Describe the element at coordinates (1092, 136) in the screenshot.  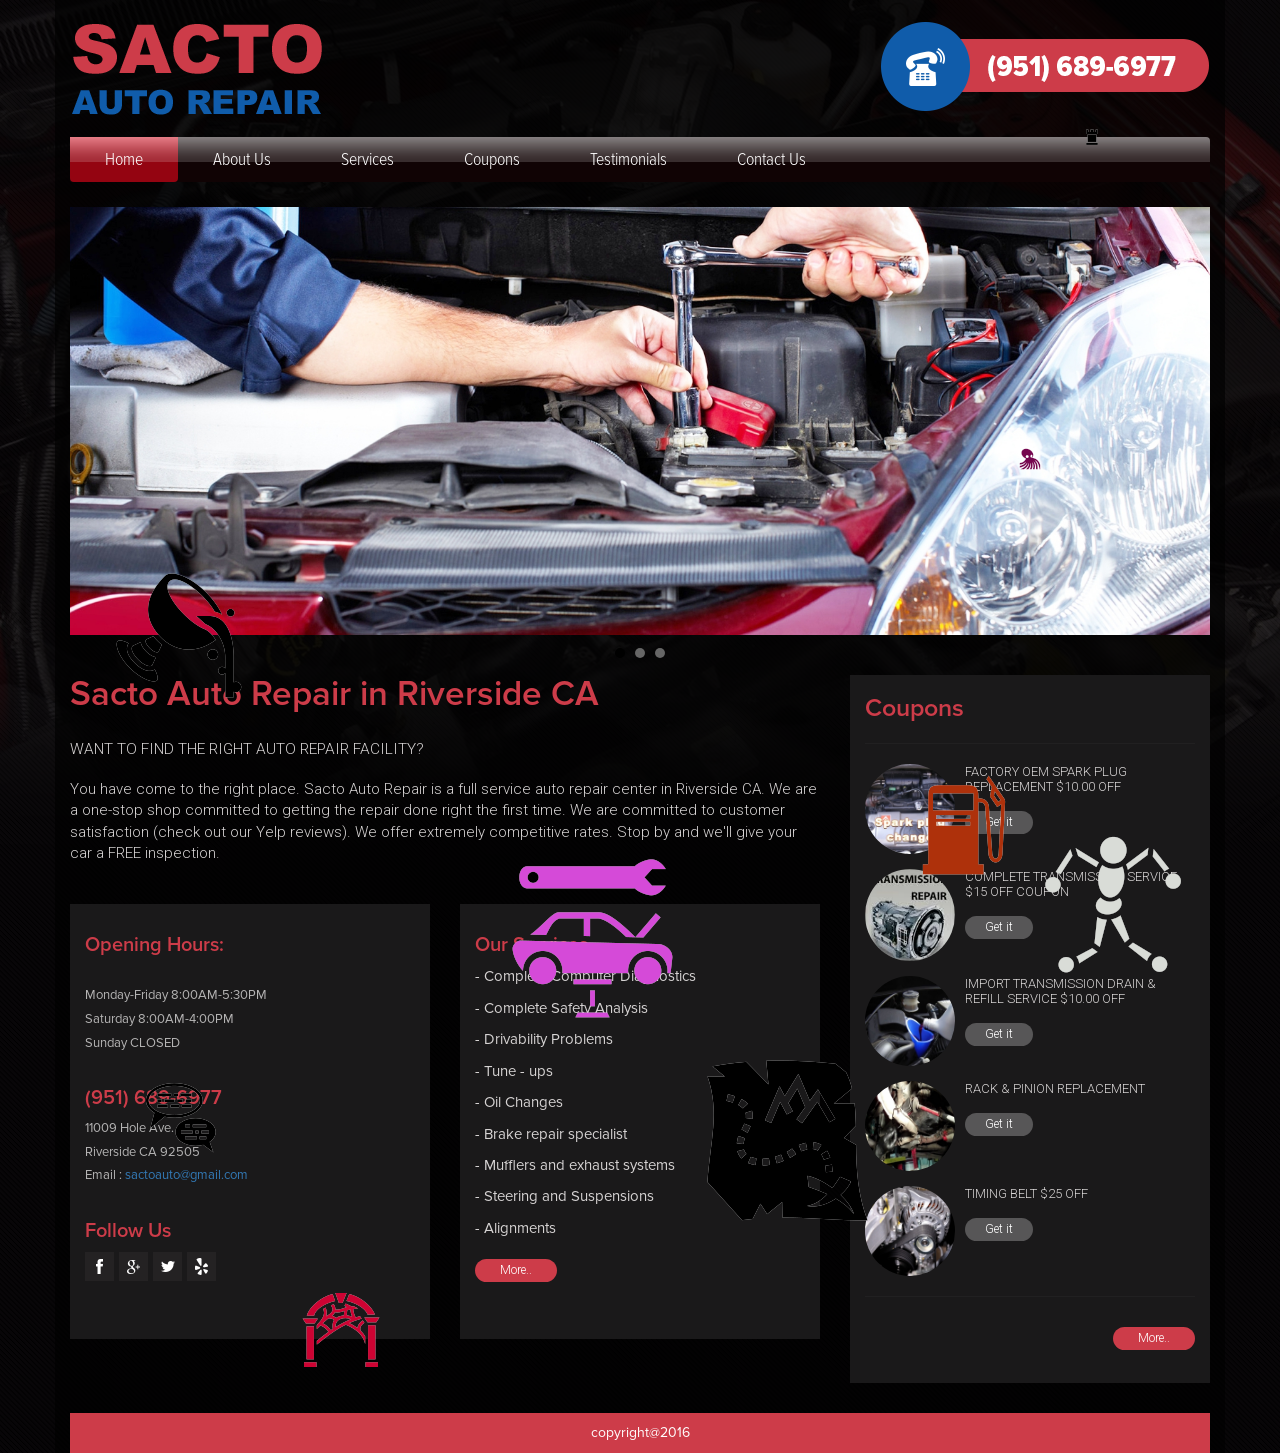
I see `play chess or access chess game` at that location.